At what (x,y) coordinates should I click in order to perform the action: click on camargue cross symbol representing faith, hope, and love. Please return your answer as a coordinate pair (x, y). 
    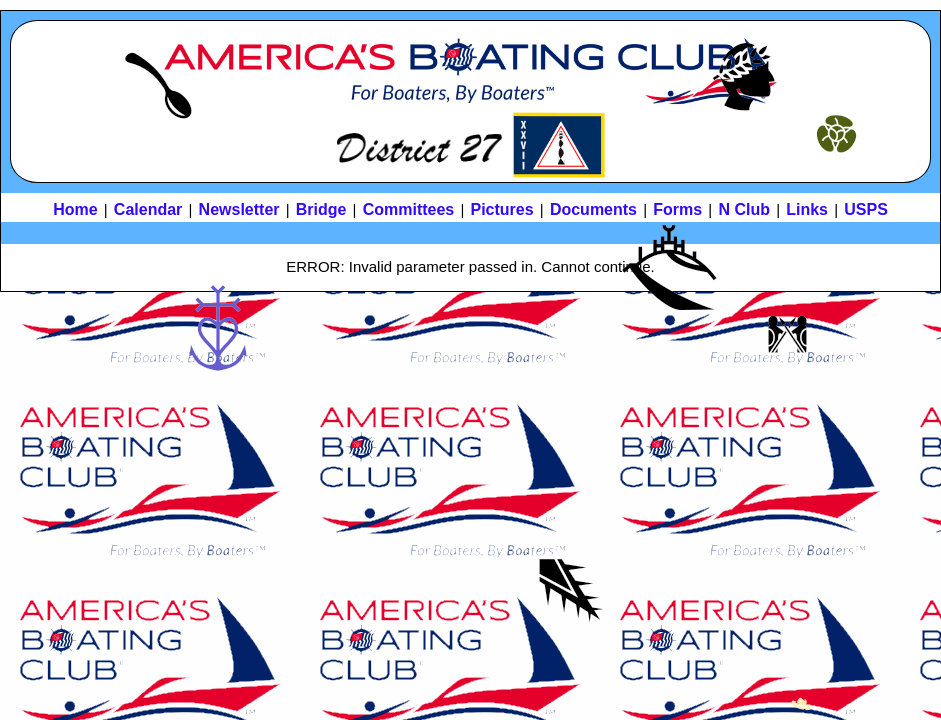
    Looking at the image, I should click on (218, 328).